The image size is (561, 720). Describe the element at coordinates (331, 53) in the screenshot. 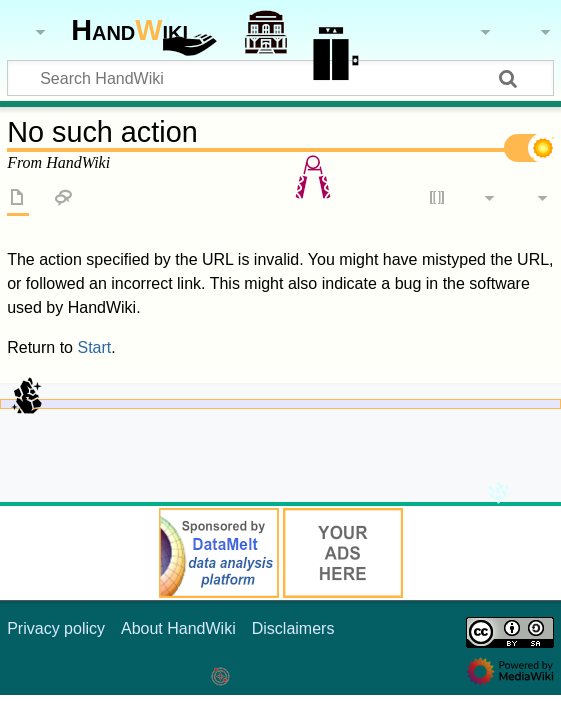

I see `access elevator or floor navigation` at that location.